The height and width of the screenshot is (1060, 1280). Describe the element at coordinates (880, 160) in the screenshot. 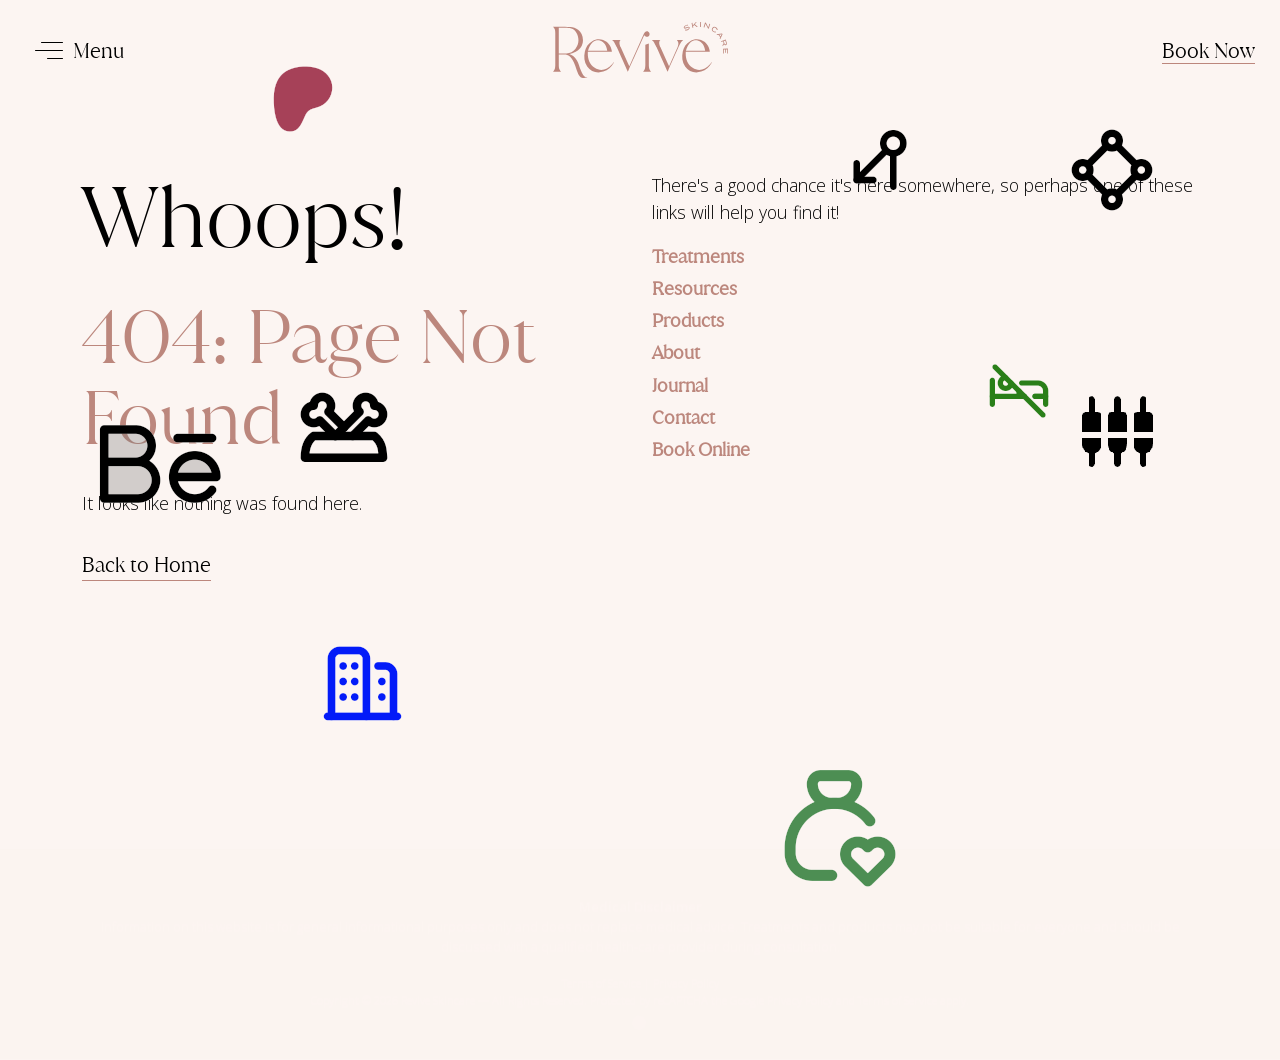

I see `take the first left exit at the roundabout` at that location.